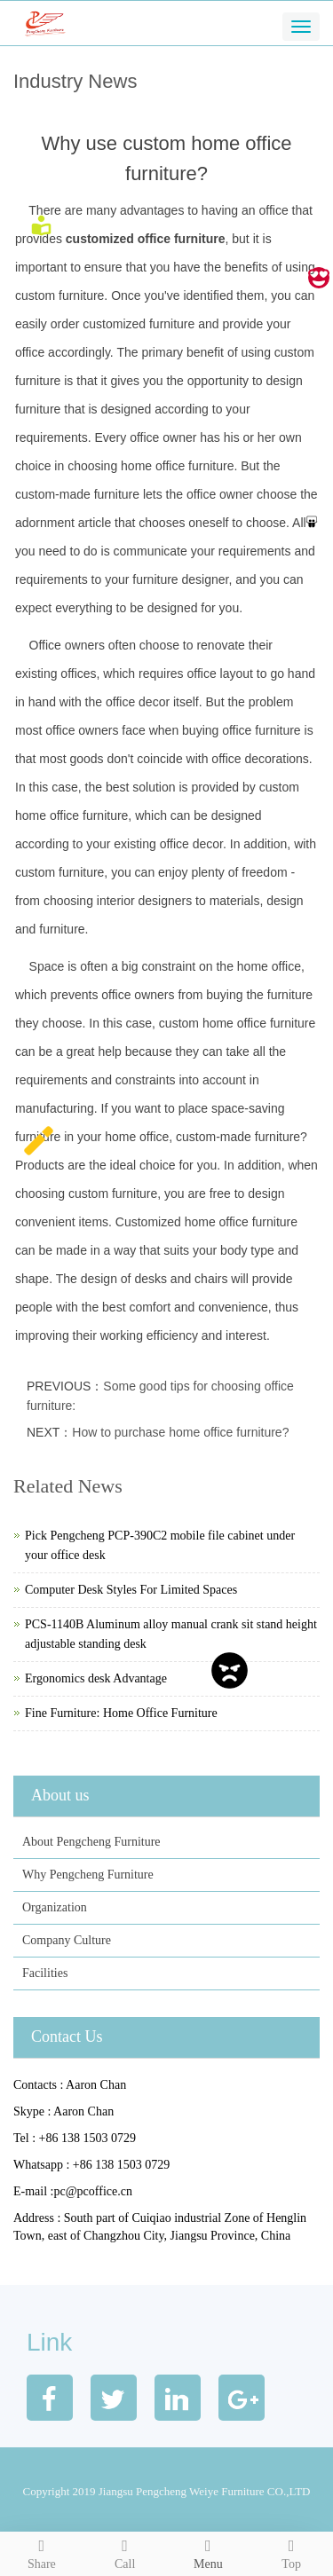 This screenshot has height=2576, width=333. Describe the element at coordinates (319, 278) in the screenshot. I see `react to a message with love` at that location.